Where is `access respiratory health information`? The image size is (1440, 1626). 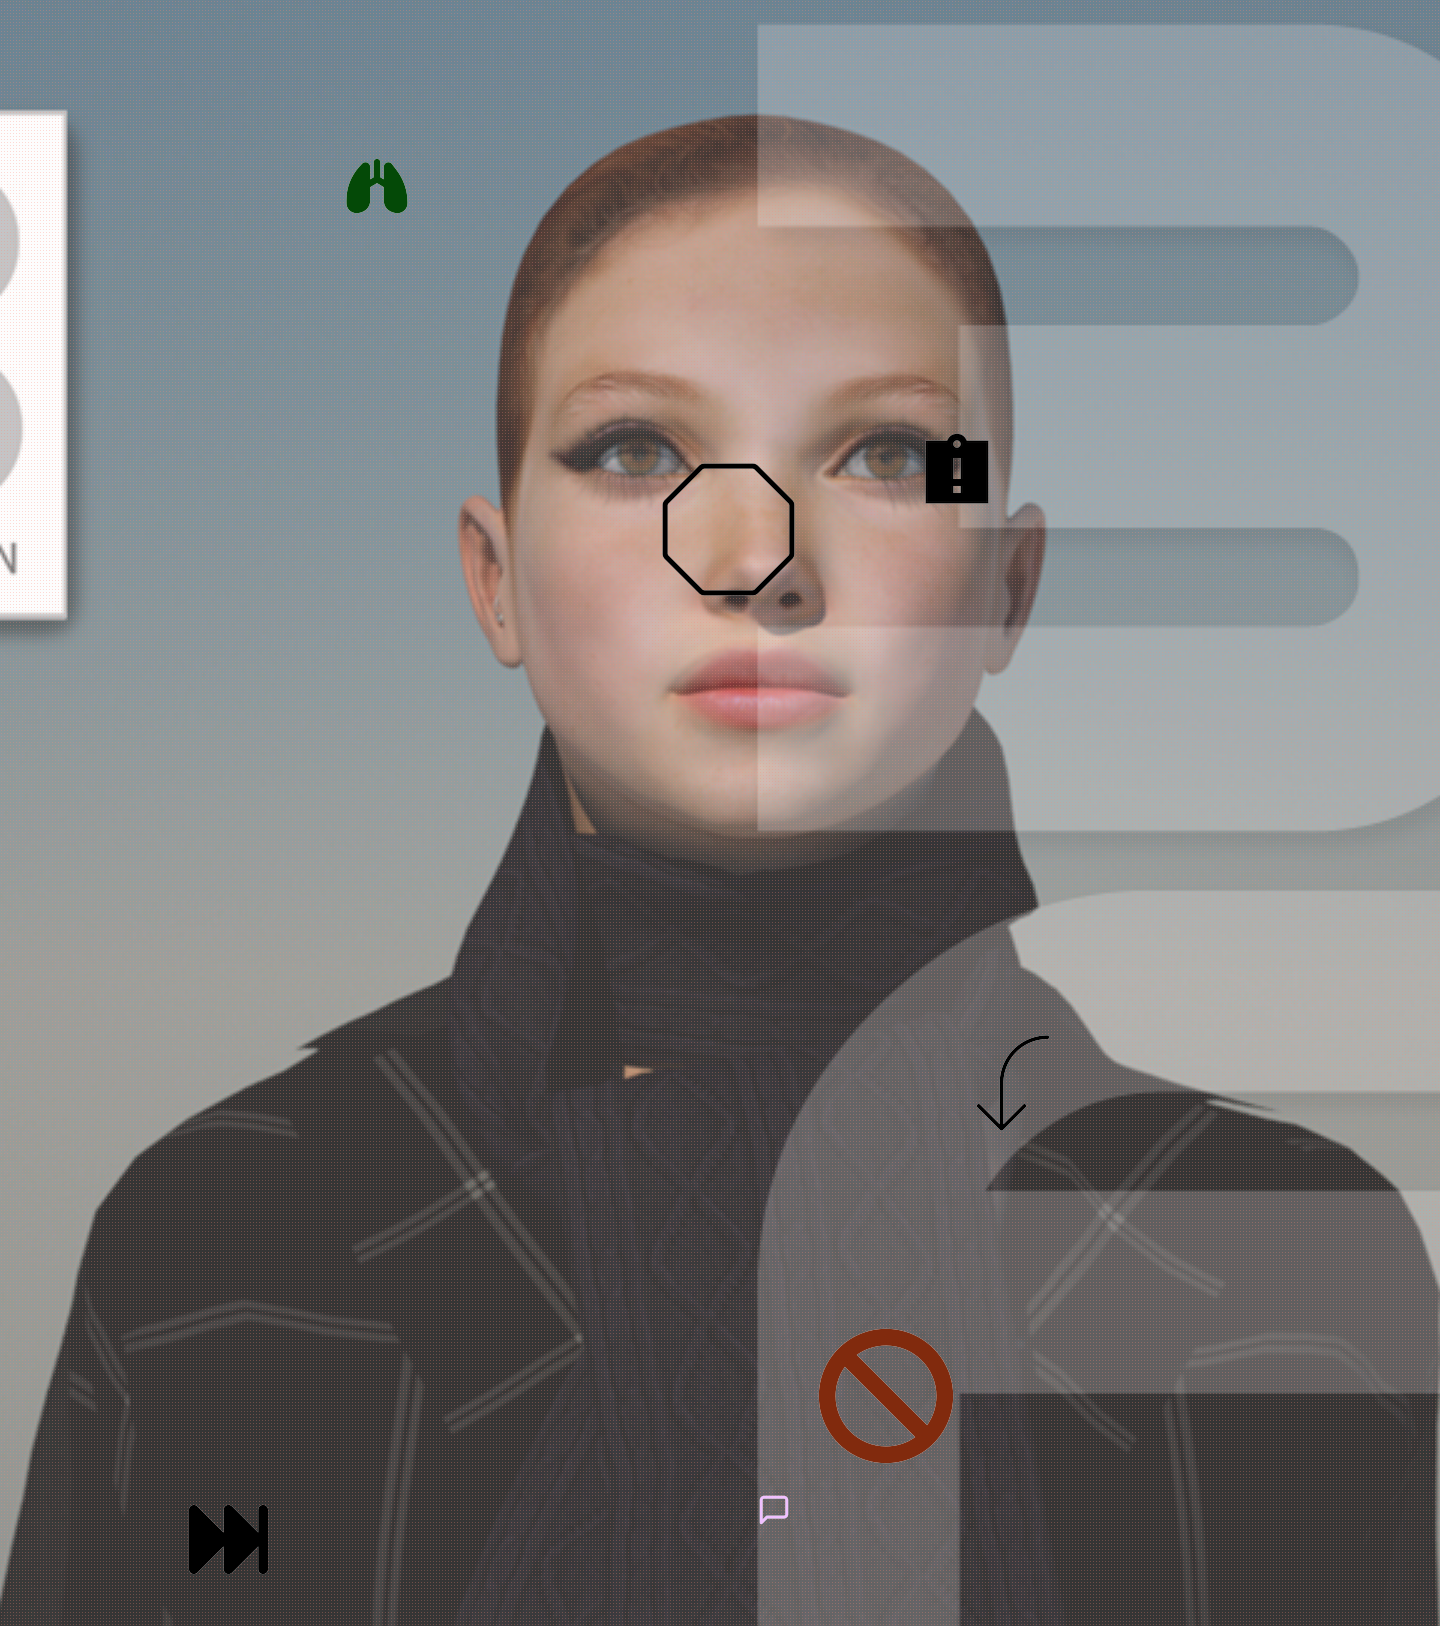 access respiratory health information is located at coordinates (377, 186).